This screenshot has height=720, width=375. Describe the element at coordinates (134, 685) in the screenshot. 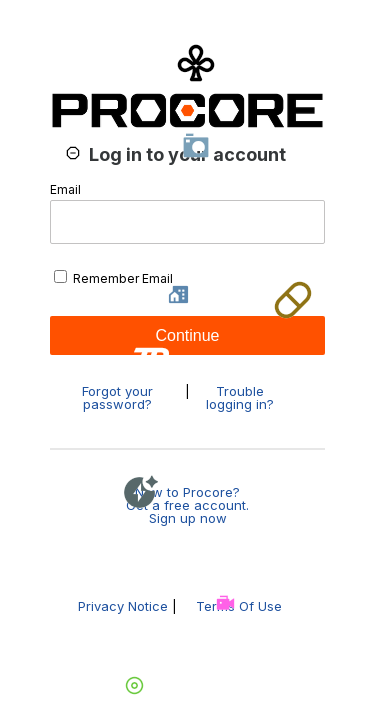

I see `view music album or disc` at that location.